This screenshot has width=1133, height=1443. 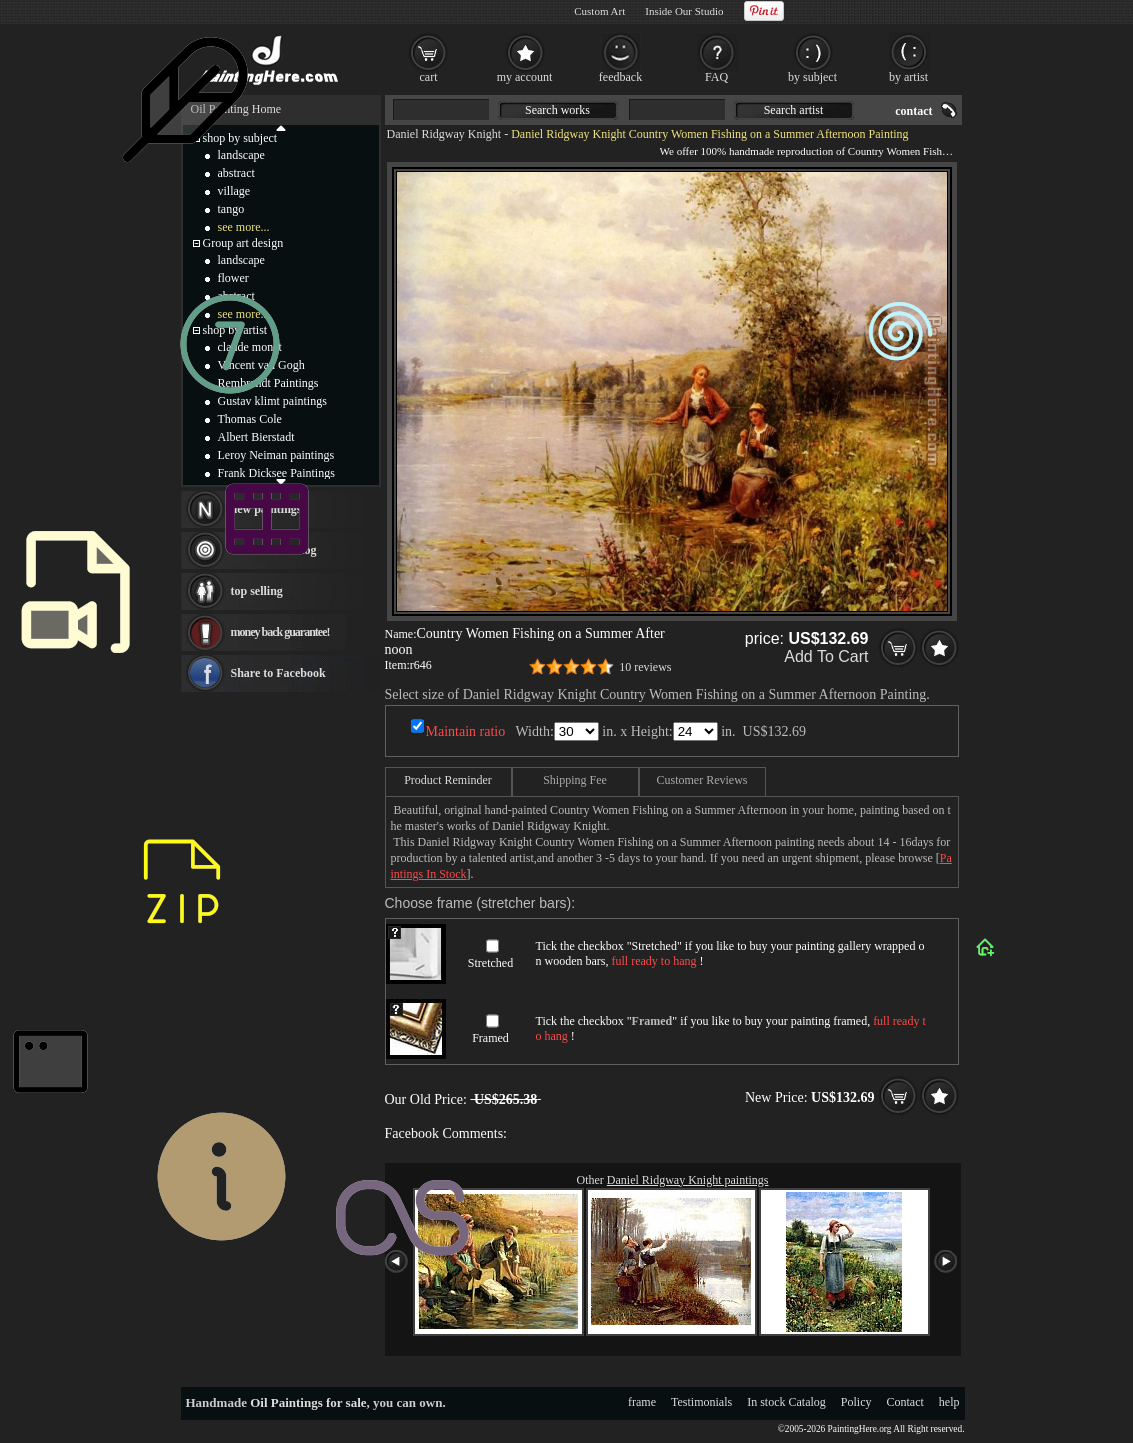 What do you see at coordinates (221, 1176) in the screenshot?
I see `view more information or details` at bounding box center [221, 1176].